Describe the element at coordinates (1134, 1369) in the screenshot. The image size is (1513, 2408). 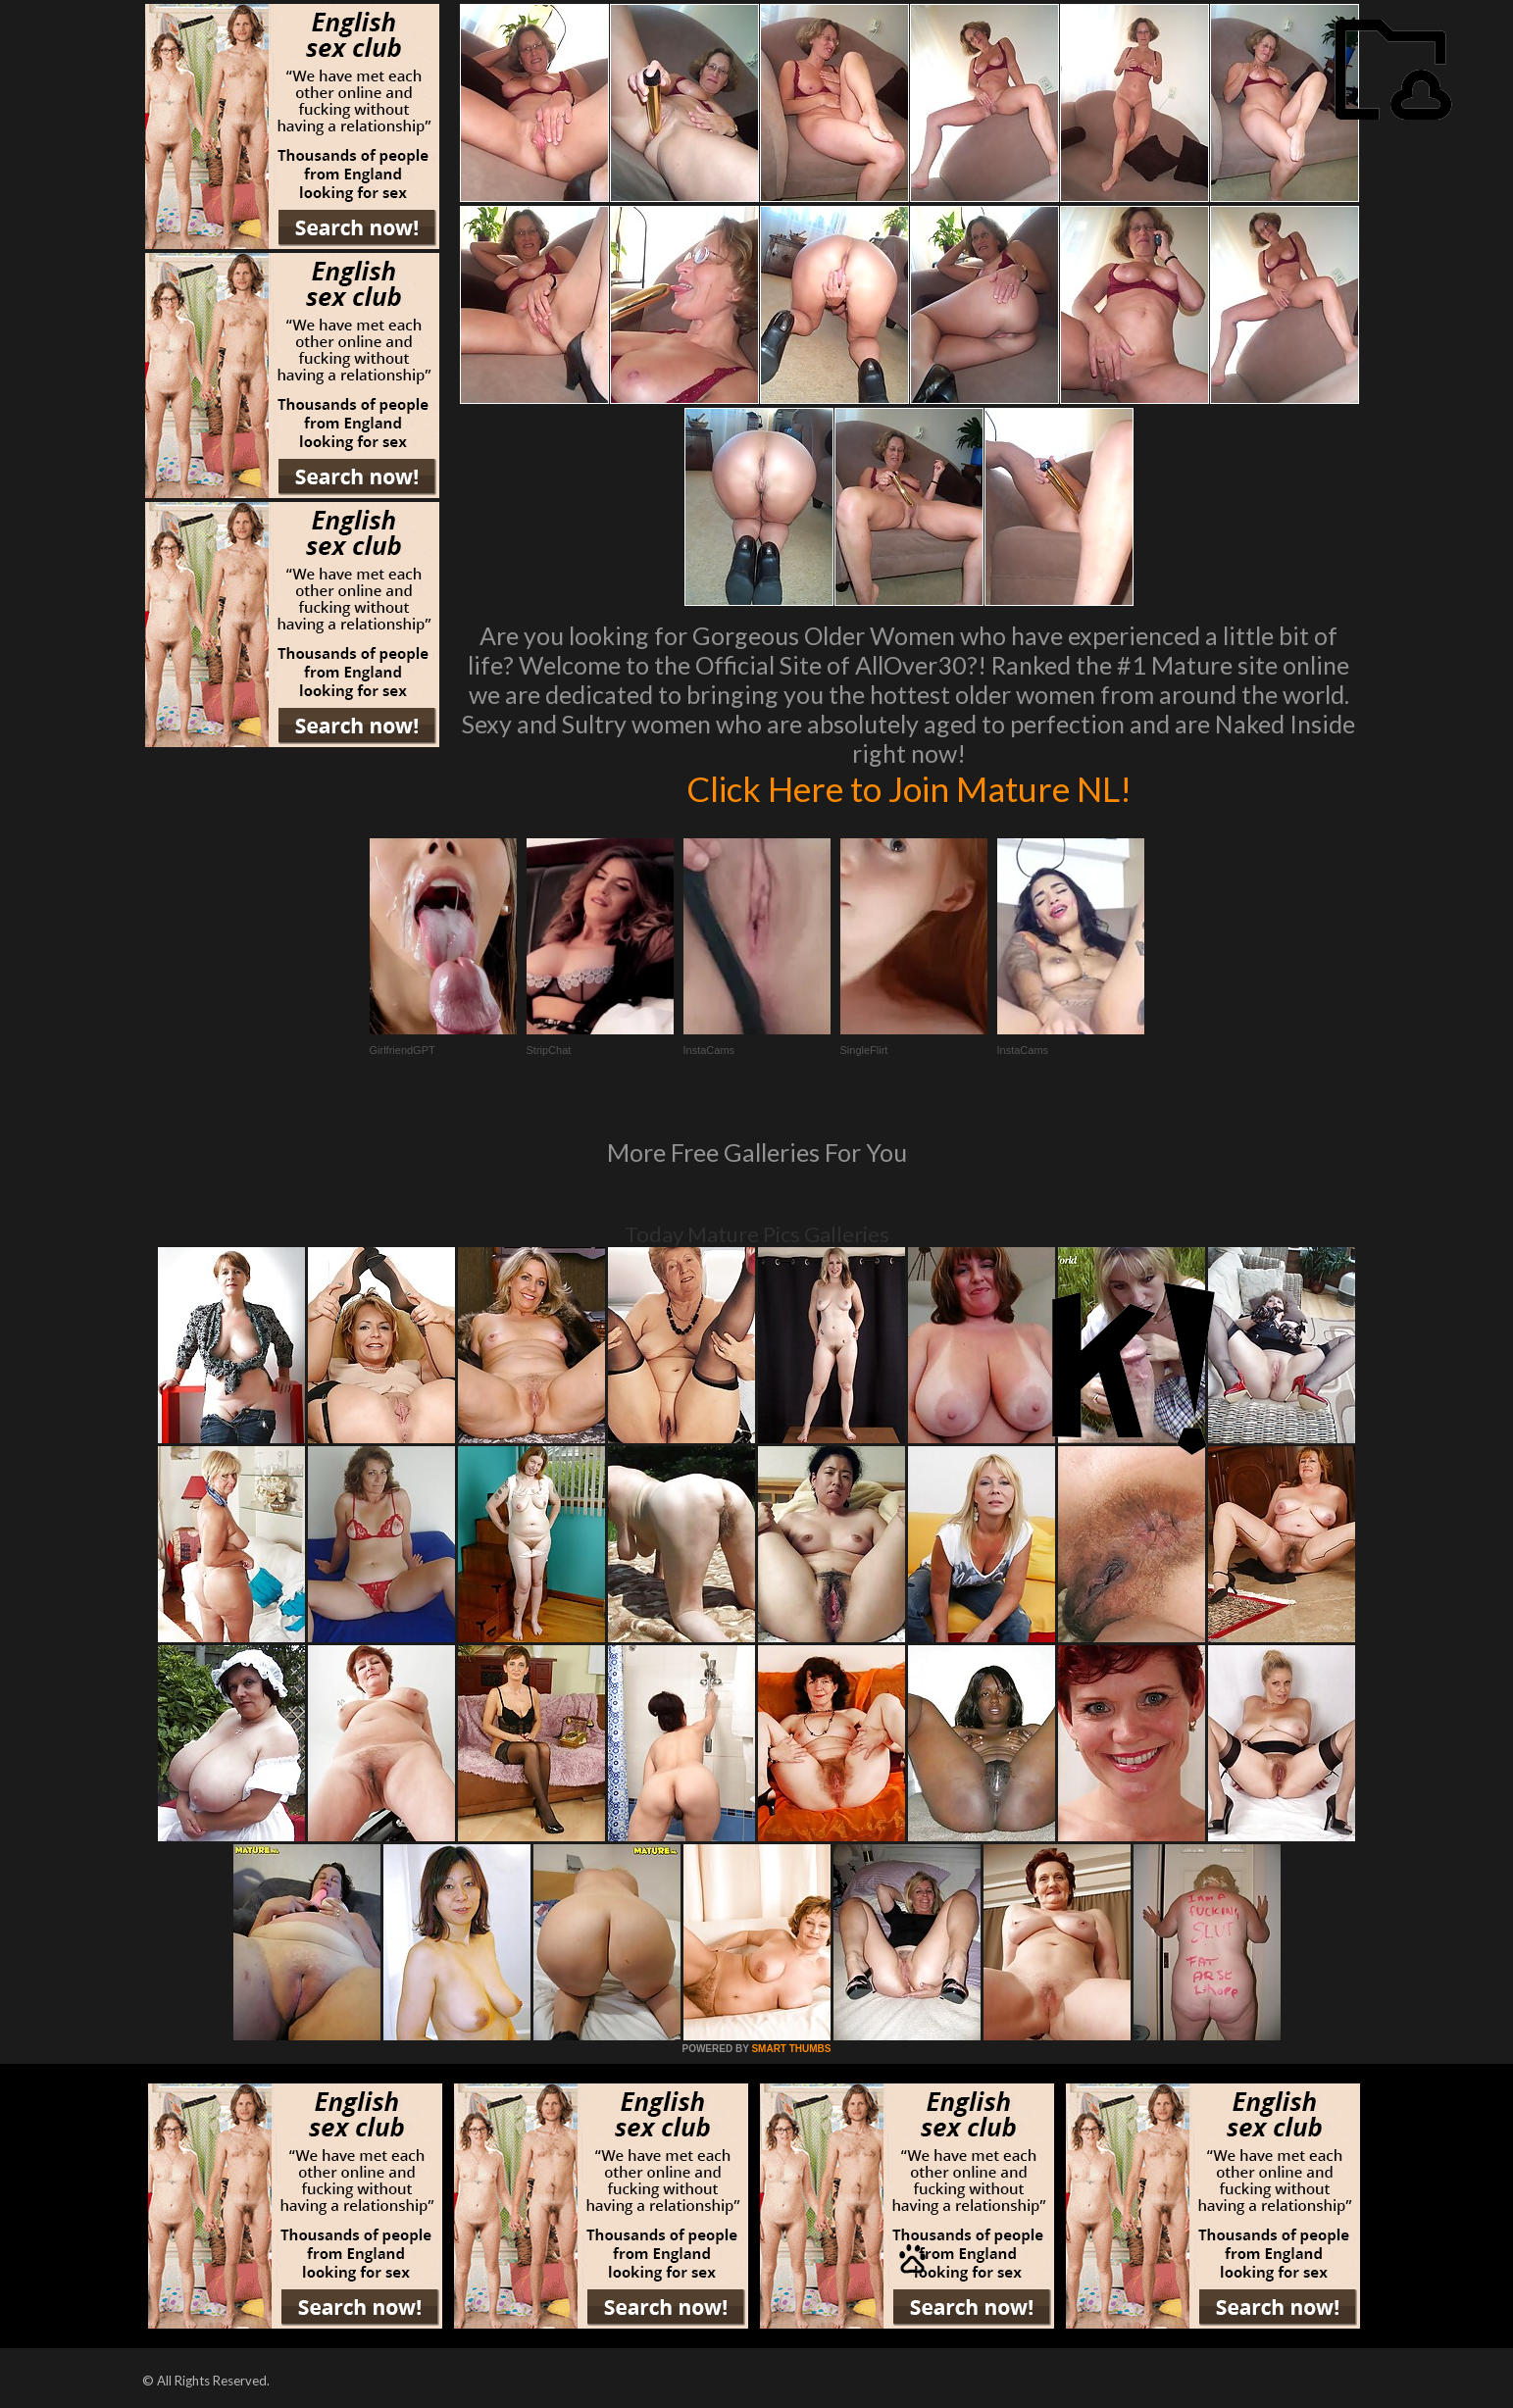
I see `open Kahoot! app` at that location.